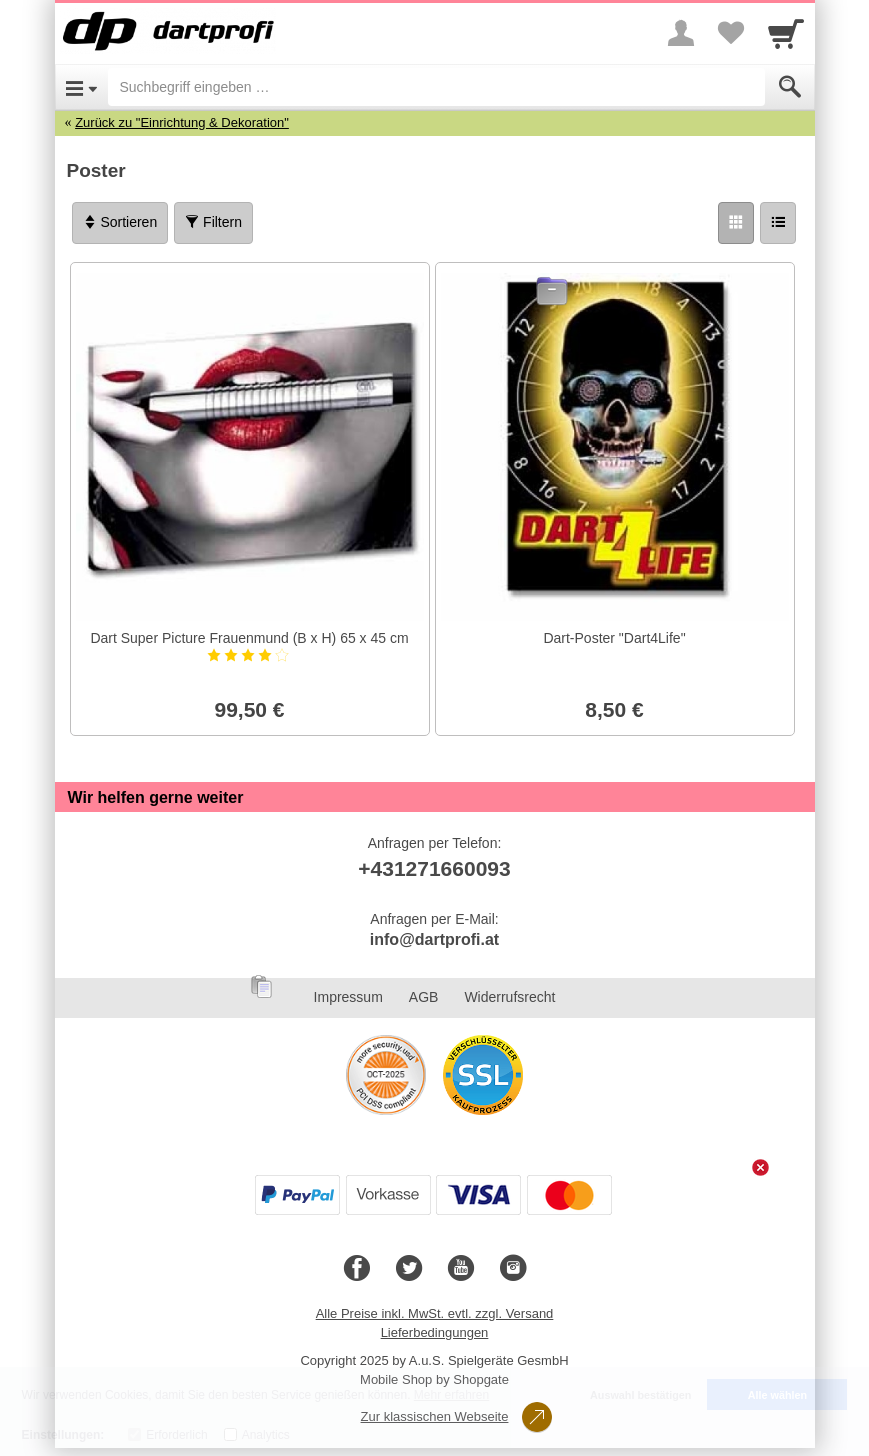  Describe the element at coordinates (537, 1417) in the screenshot. I see `indicates a symbolic link or shortcut to another file` at that location.